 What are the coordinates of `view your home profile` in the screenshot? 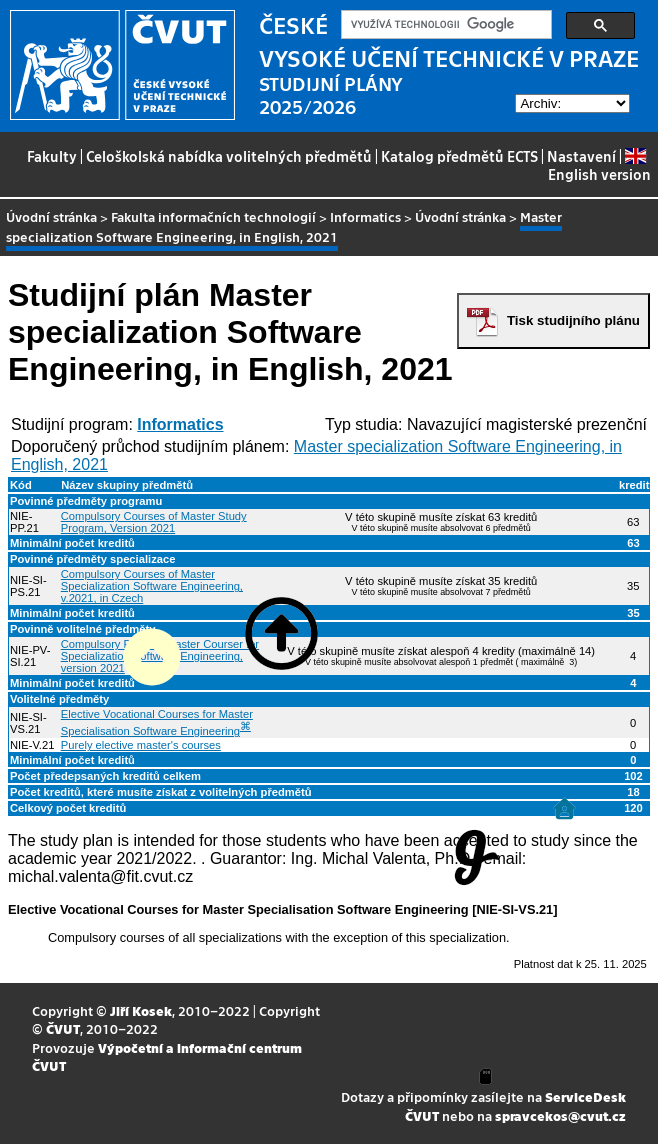 It's located at (564, 808).